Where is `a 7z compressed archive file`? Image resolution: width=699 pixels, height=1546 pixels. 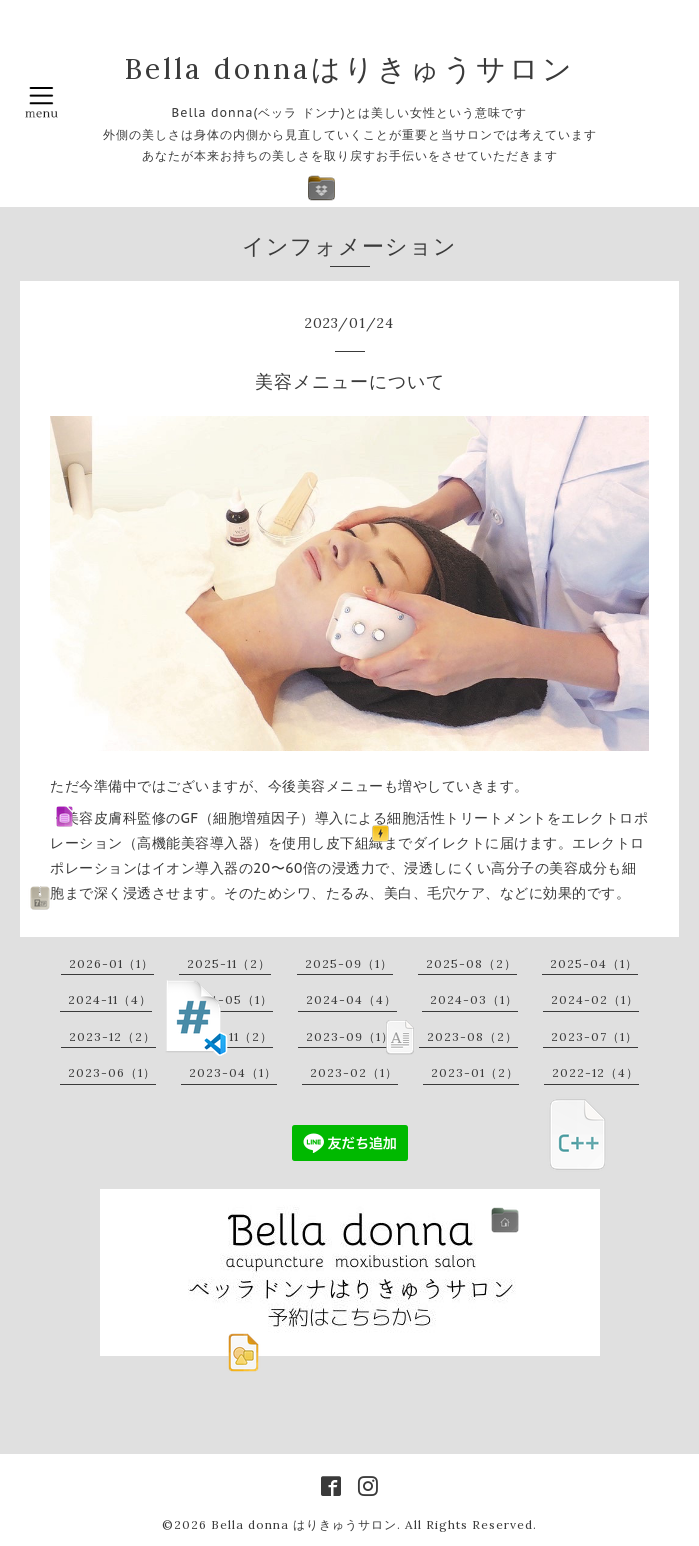 a 7z compressed archive file is located at coordinates (40, 898).